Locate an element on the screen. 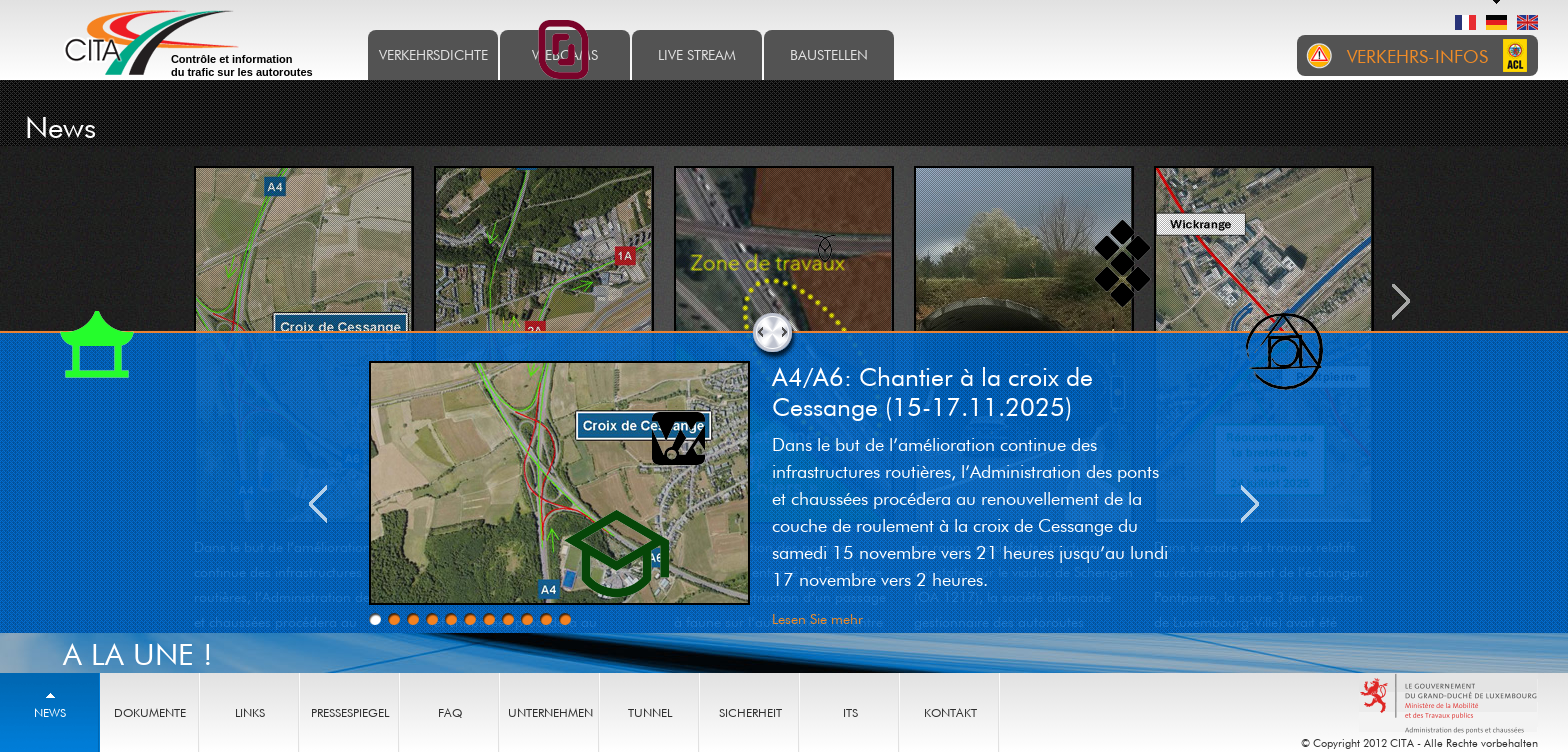  eclipse vert.x framework logo is located at coordinates (678, 438).